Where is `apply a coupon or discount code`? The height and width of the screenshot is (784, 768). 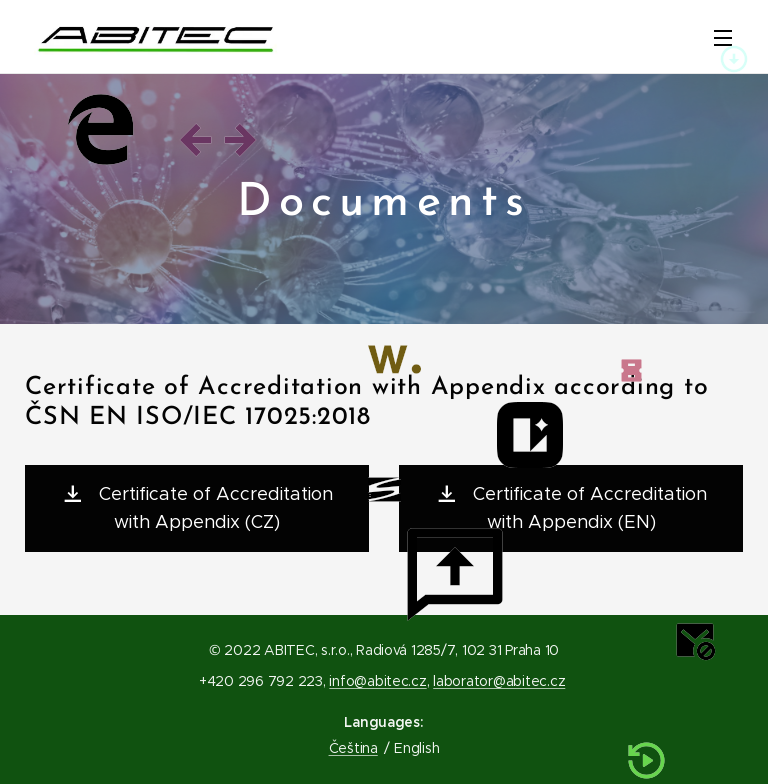
apply a coupon or discount code is located at coordinates (631, 370).